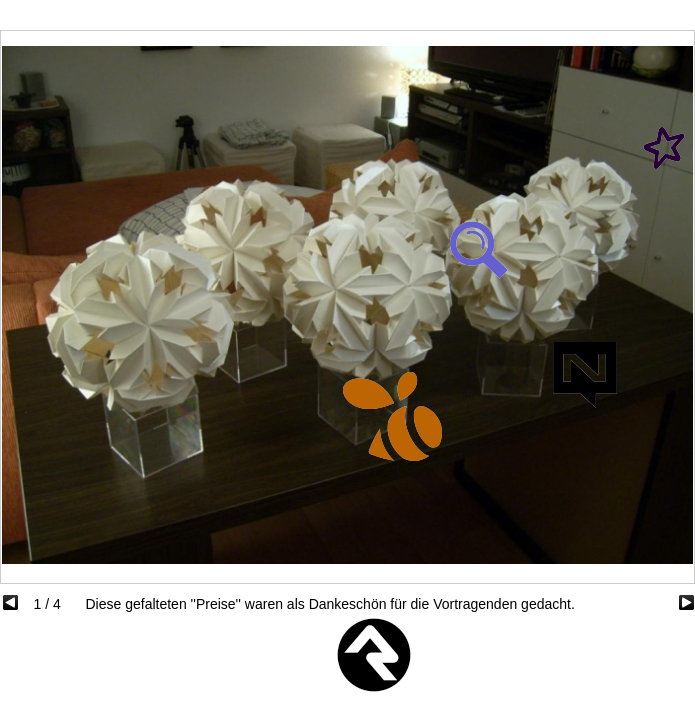 Image resolution: width=695 pixels, height=720 pixels. I want to click on NATS.io messaging system logo, so click(585, 375).